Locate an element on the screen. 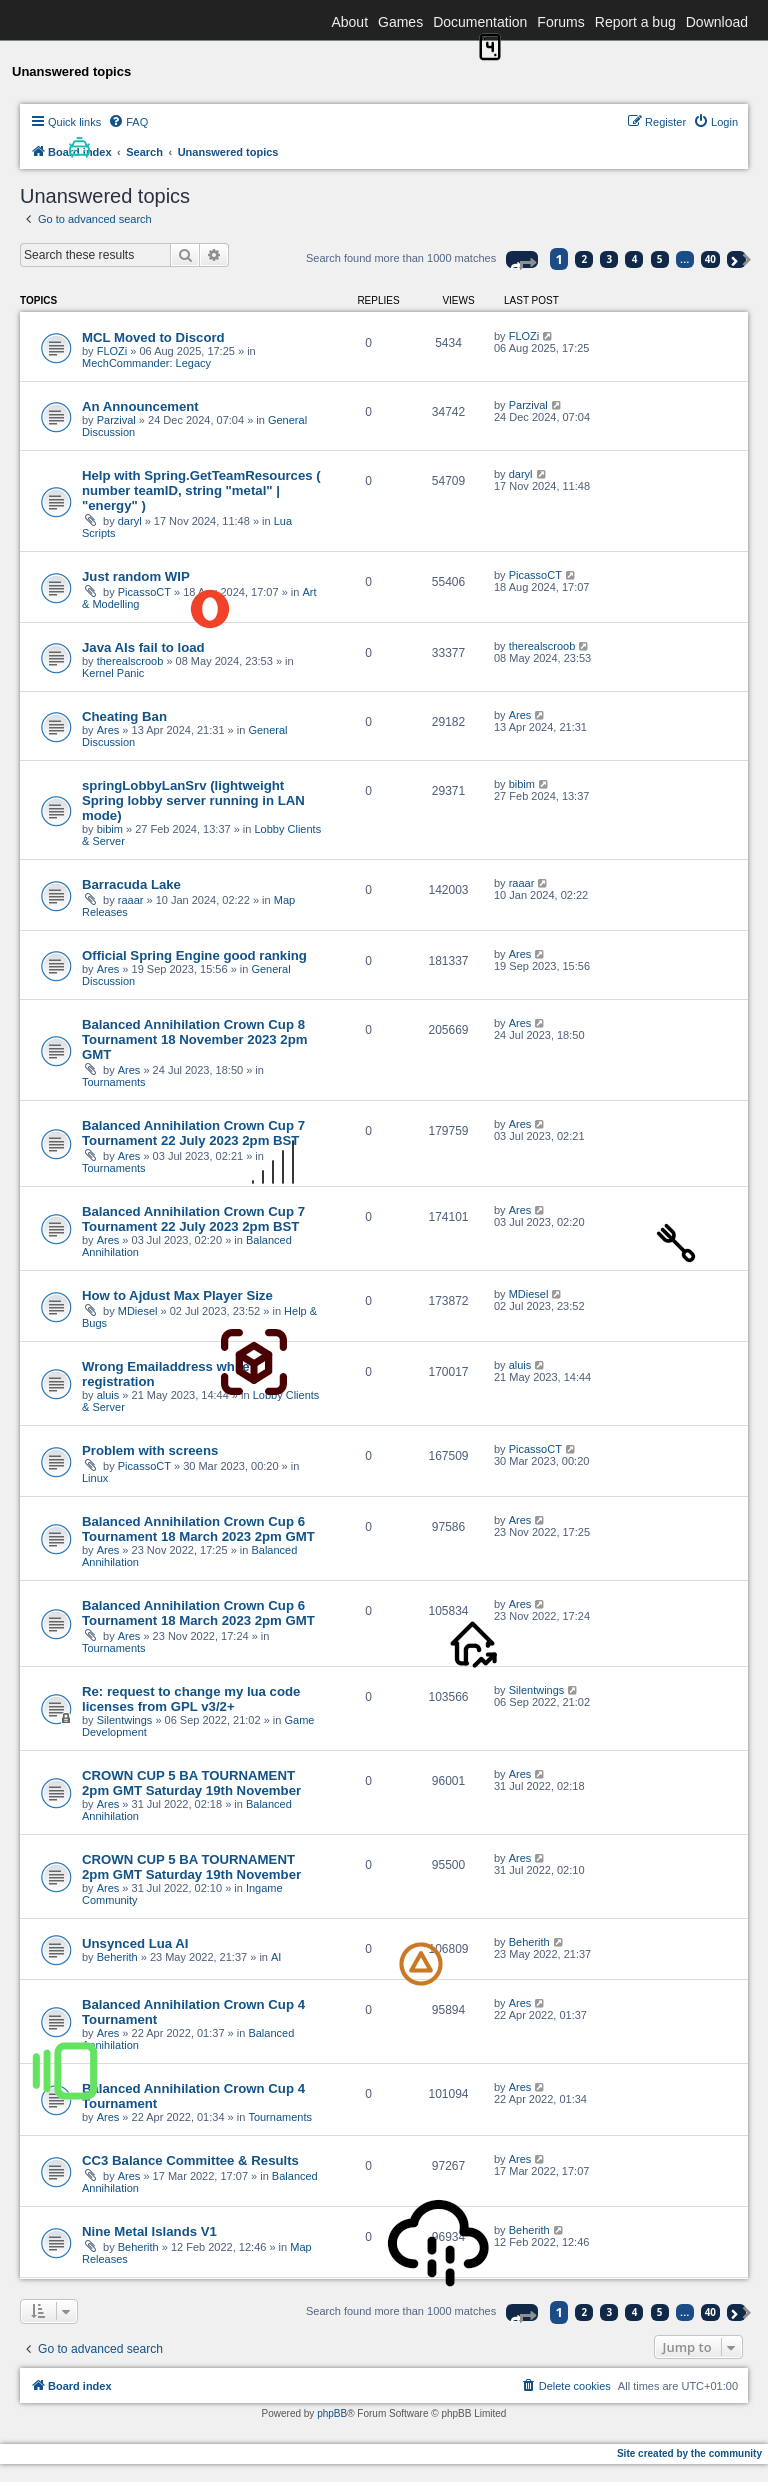 The width and height of the screenshot is (768, 2482). indicates full cellular signal strength is located at coordinates (275, 1165).